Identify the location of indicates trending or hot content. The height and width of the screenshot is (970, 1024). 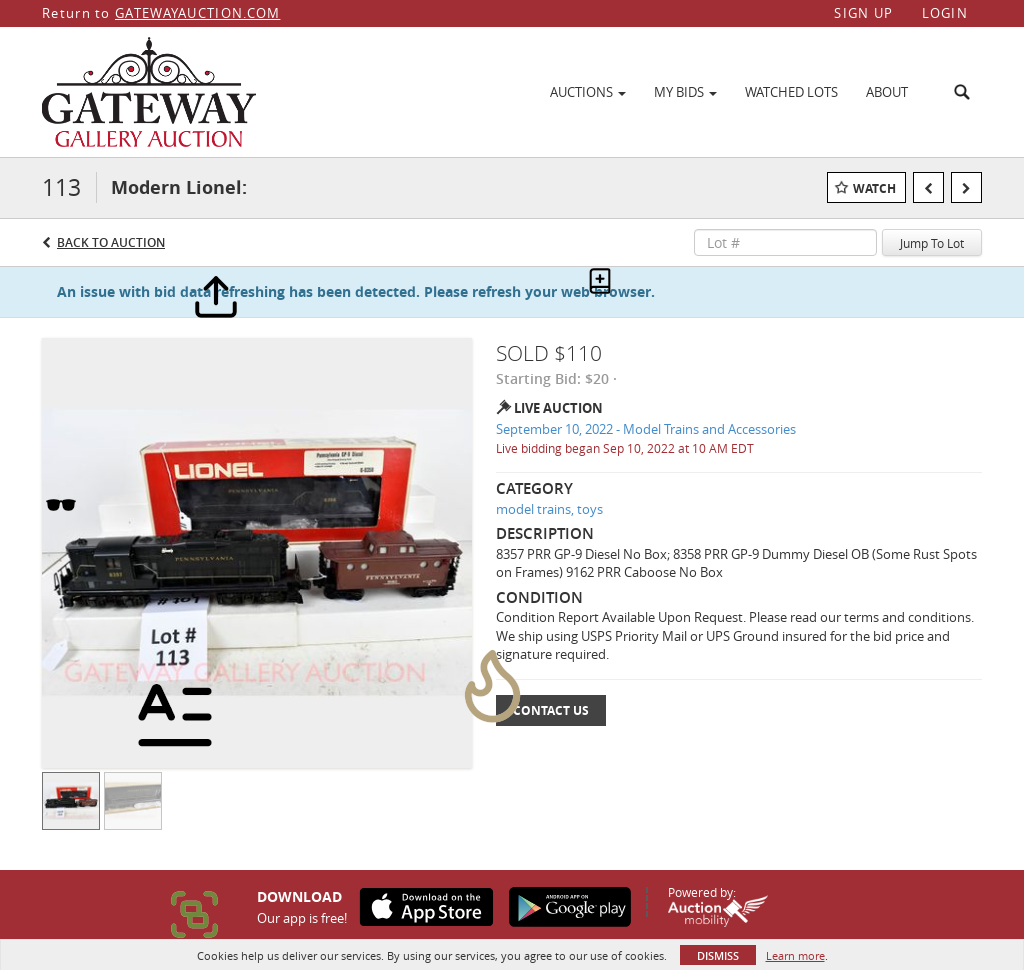
(492, 684).